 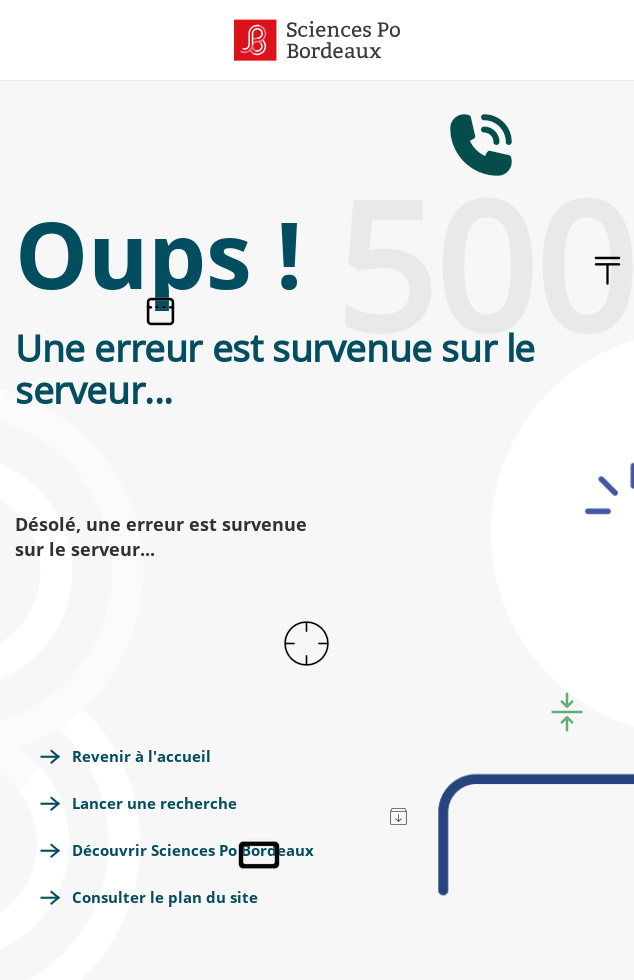 What do you see at coordinates (259, 855) in the screenshot?
I see `crop image to 16:9 aspect ratio` at bounding box center [259, 855].